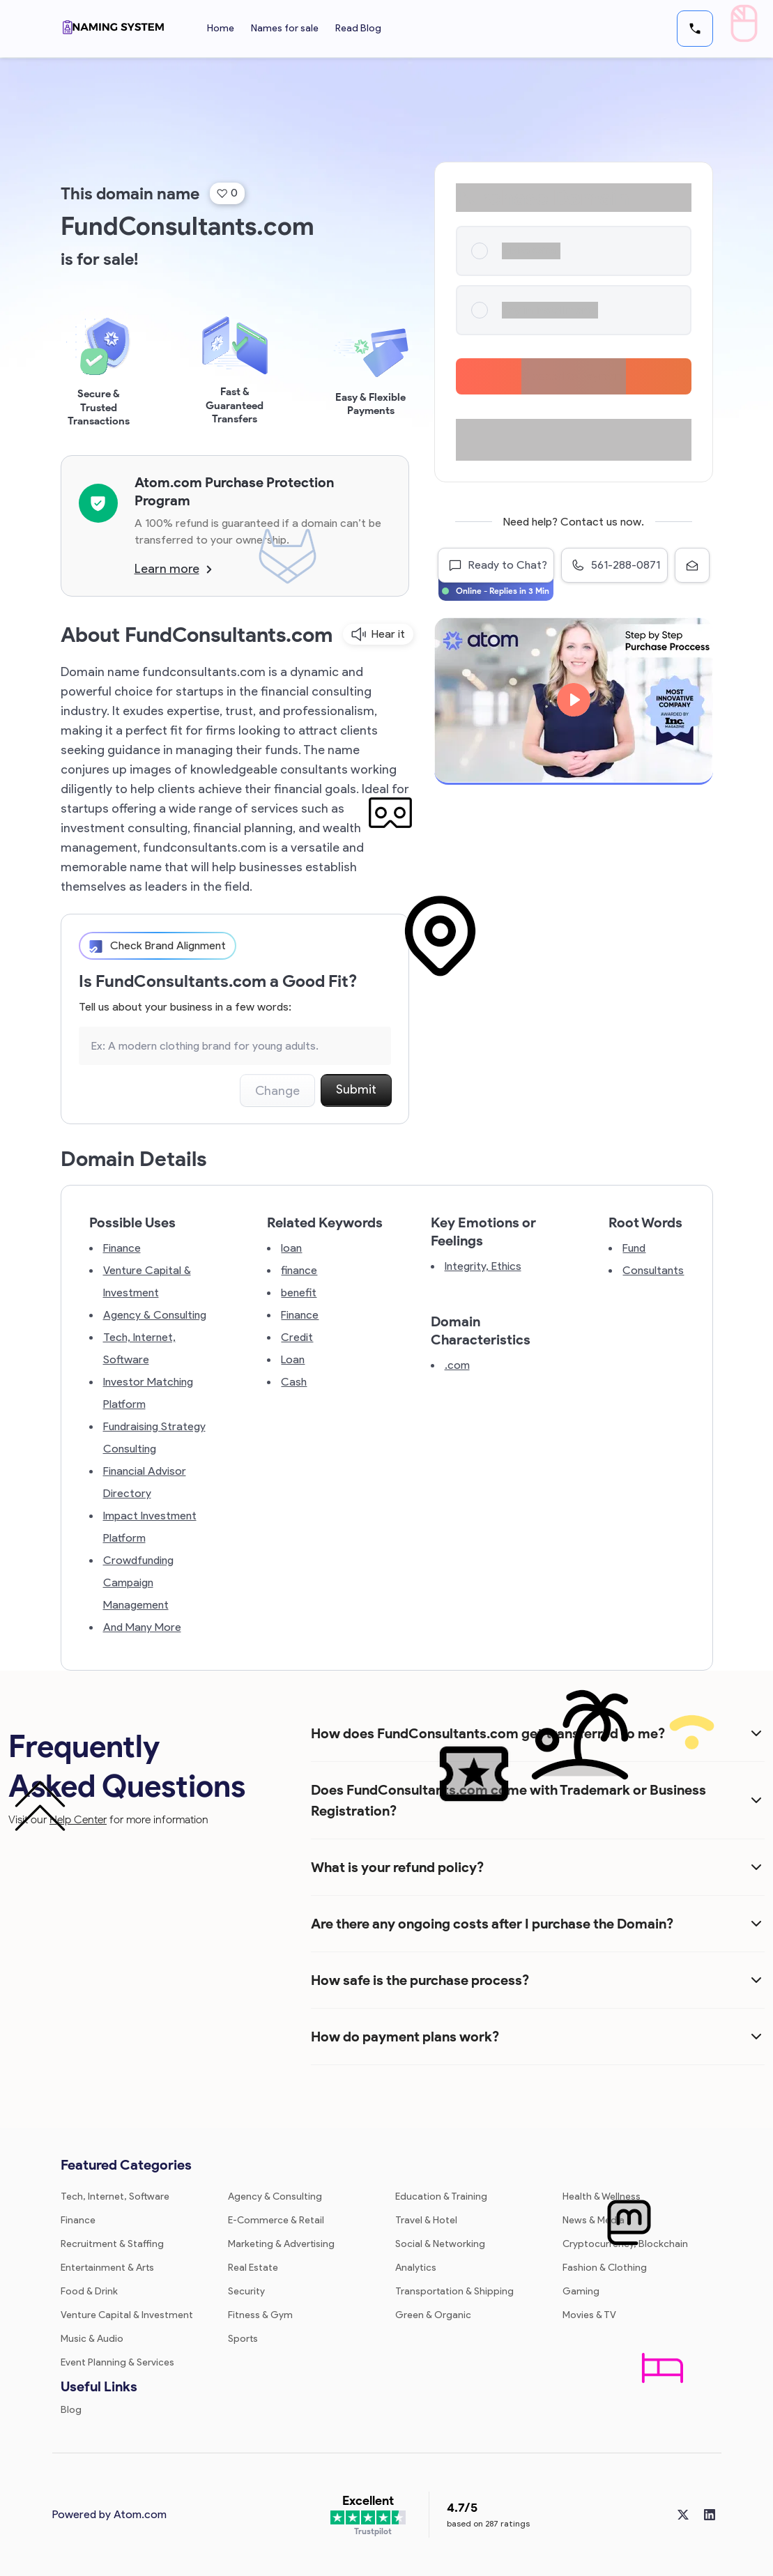  I want to click on launch a virtual reality experience, so click(390, 813).